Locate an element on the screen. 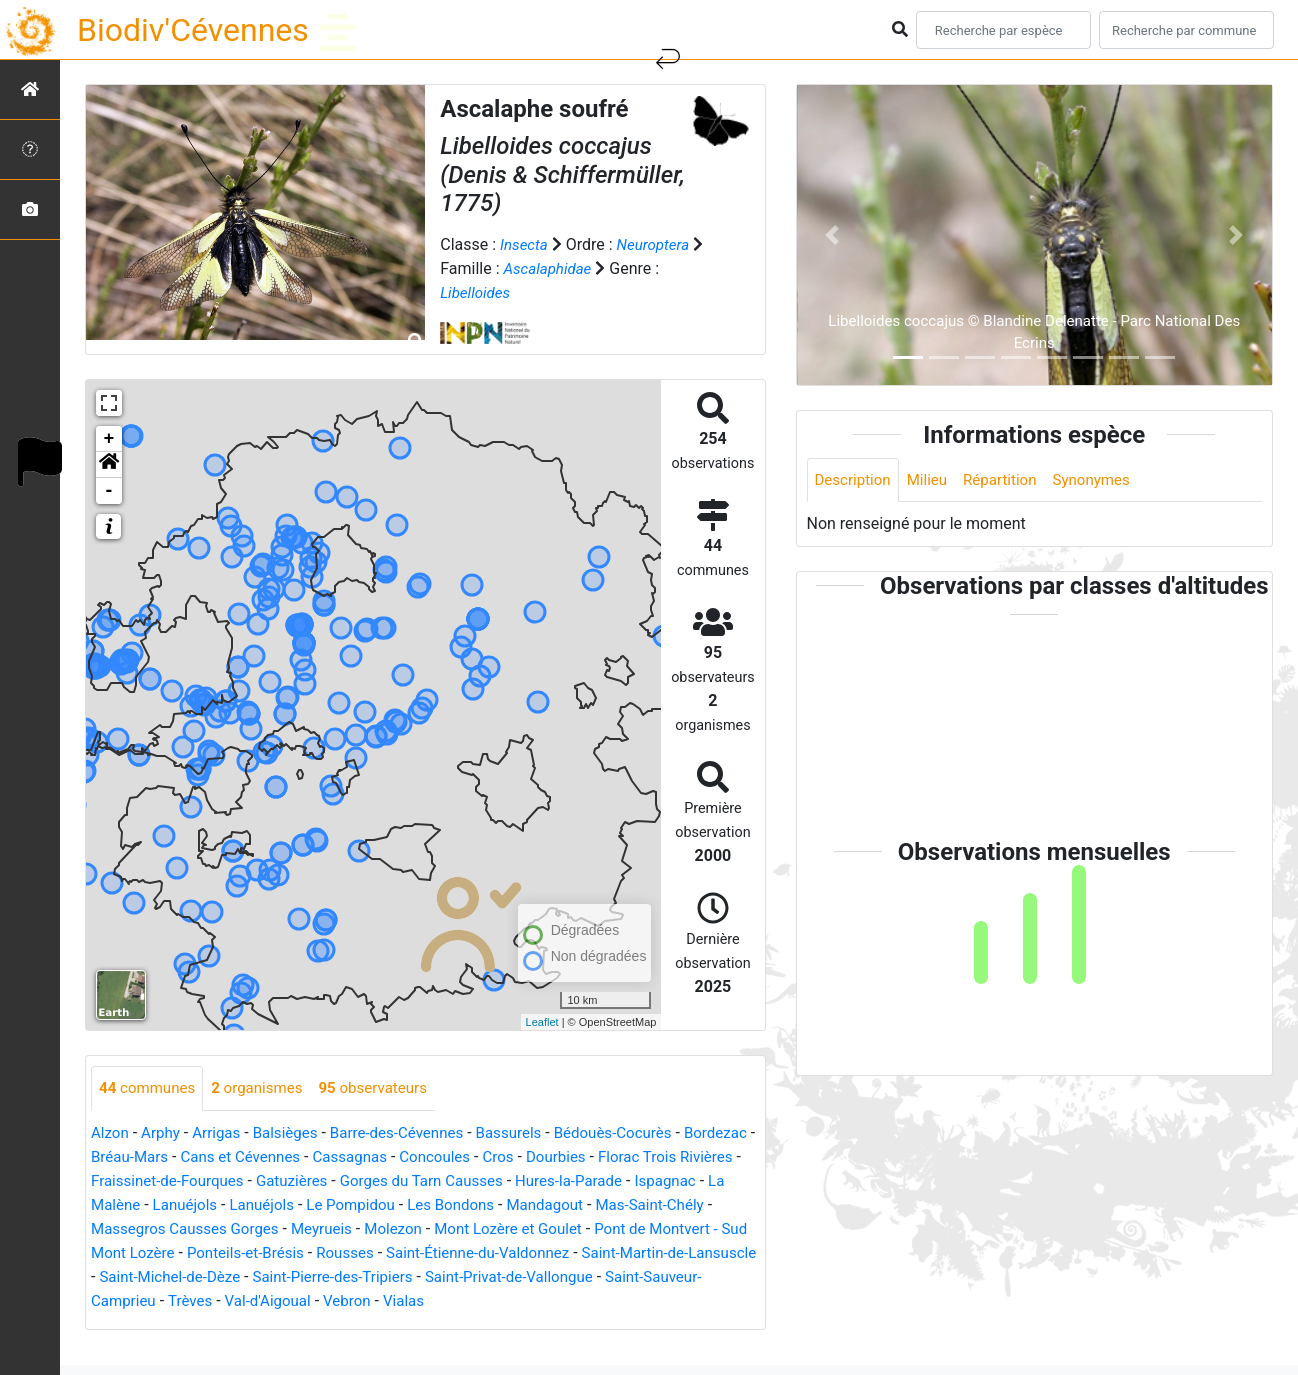  user verification complete is located at coordinates (468, 924).